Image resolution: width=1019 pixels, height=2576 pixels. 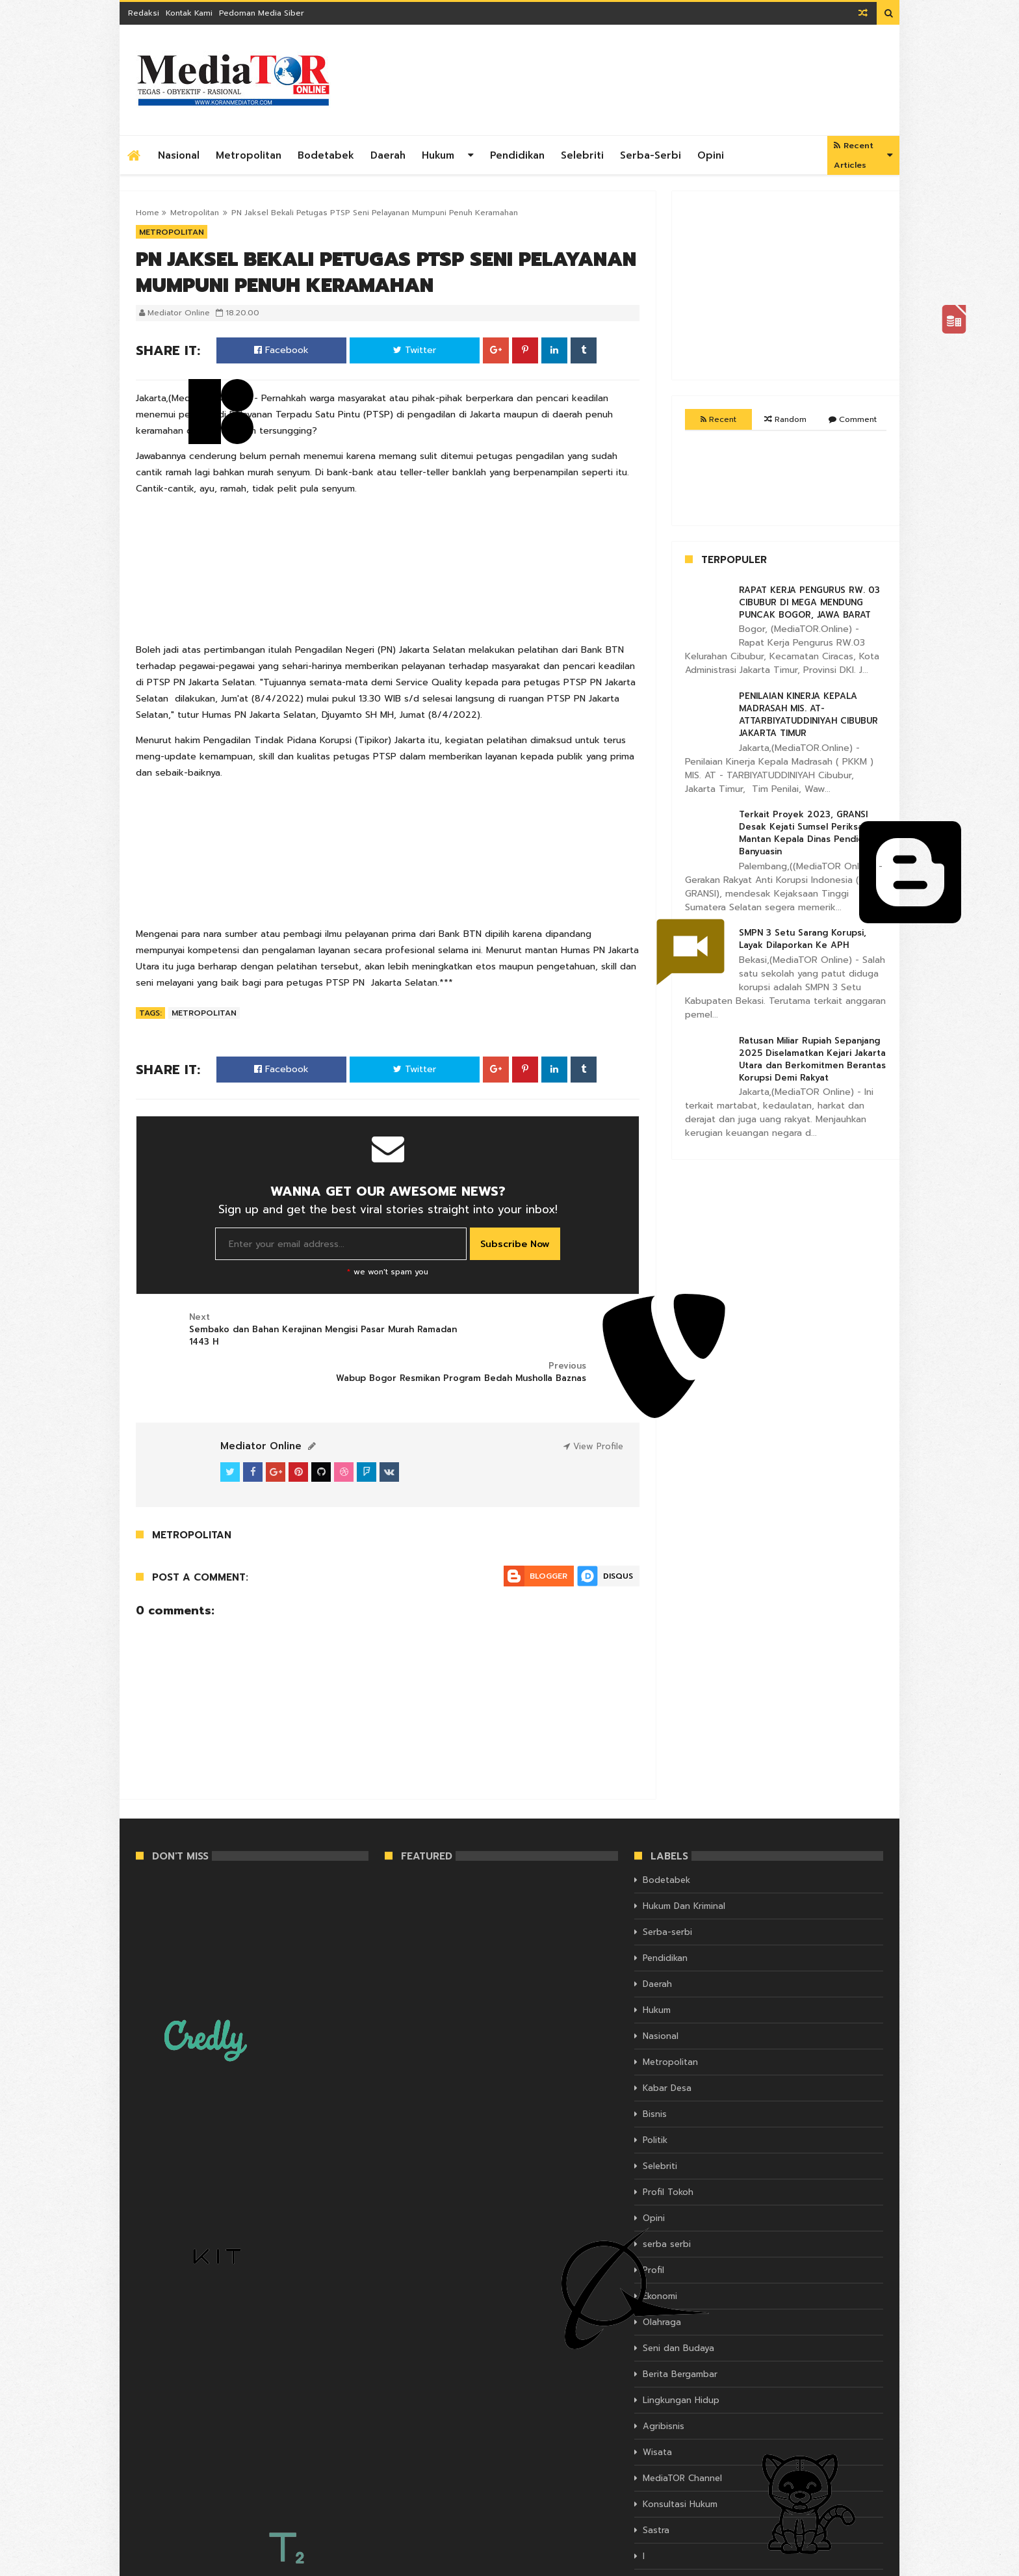 What do you see at coordinates (808, 2504) in the screenshot?
I see `tekton CI/CD pipeline platform logo` at bounding box center [808, 2504].